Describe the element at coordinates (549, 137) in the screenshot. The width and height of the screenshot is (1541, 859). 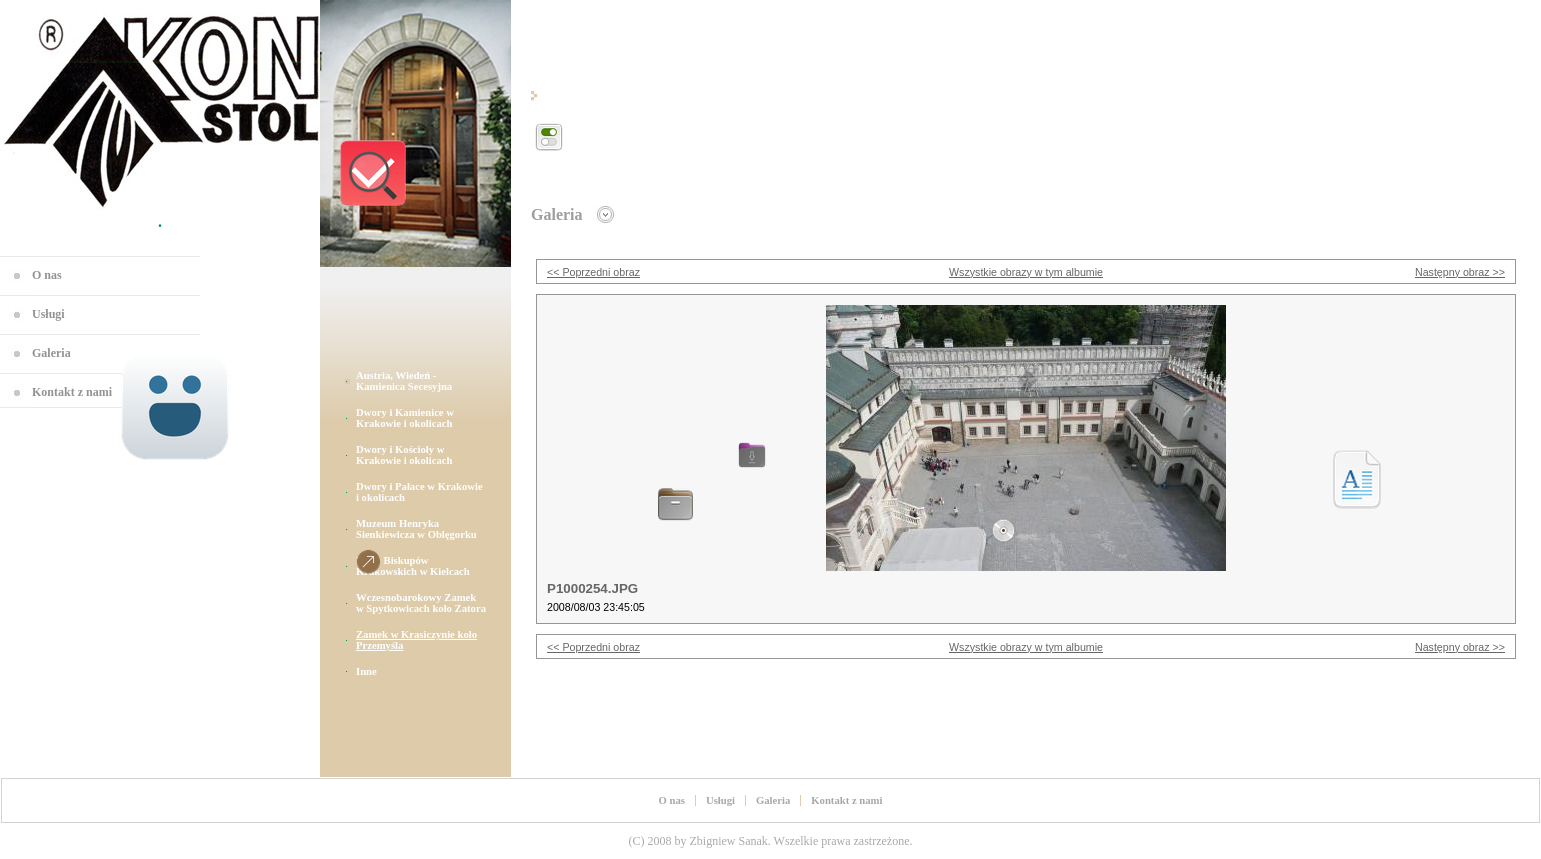
I see `open system tweaks or settings customization` at that location.